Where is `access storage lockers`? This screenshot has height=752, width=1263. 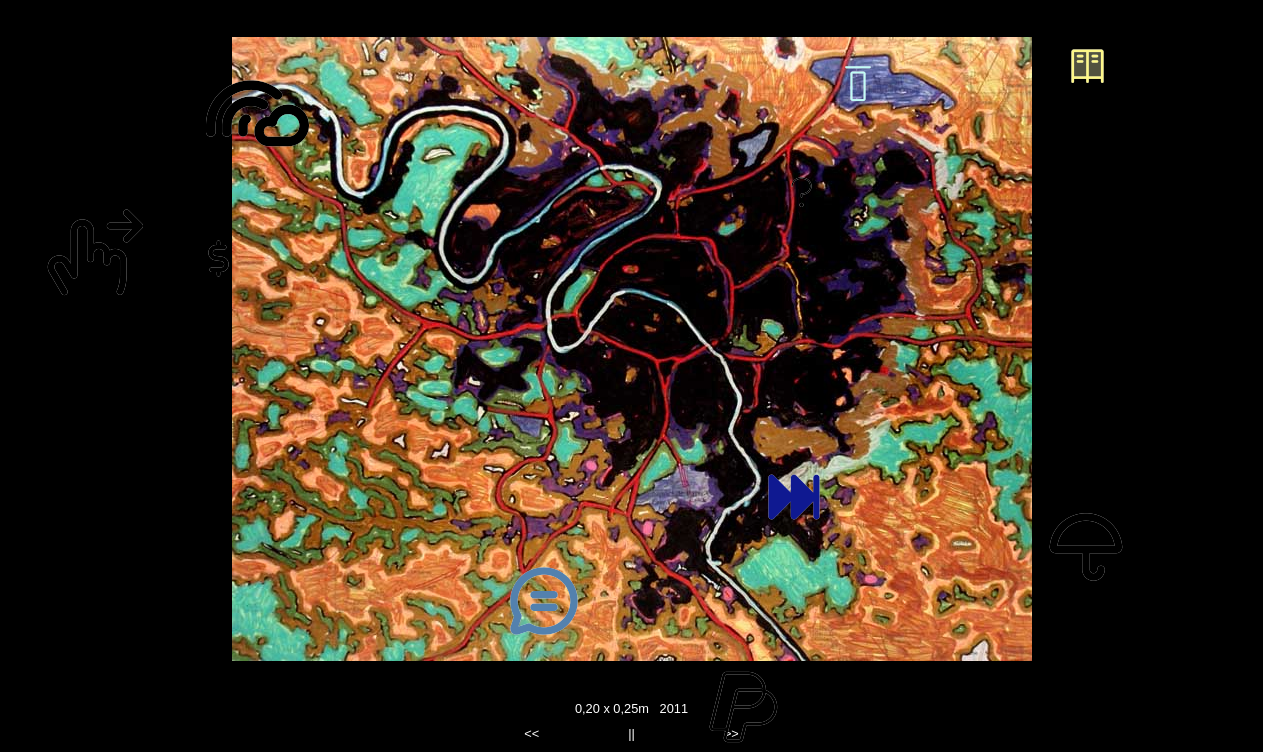
access storage lockers is located at coordinates (1087, 65).